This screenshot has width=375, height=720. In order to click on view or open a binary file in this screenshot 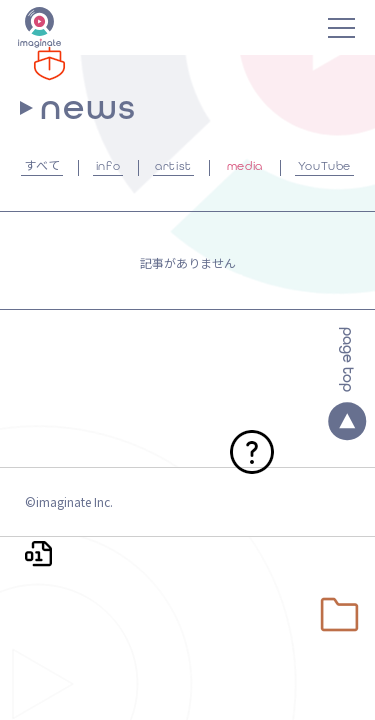, I will do `click(38, 554)`.